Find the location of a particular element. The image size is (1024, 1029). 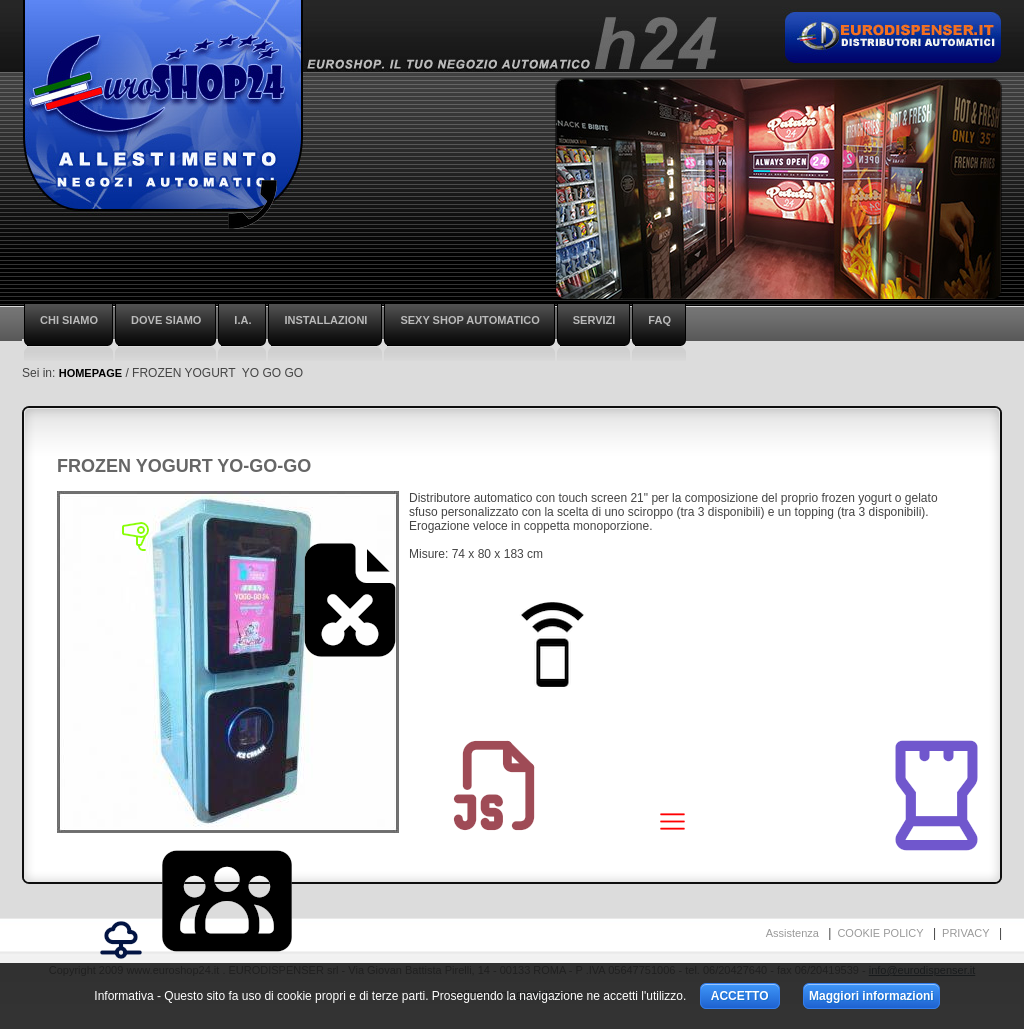

indicates a JavaScript file type is located at coordinates (498, 785).